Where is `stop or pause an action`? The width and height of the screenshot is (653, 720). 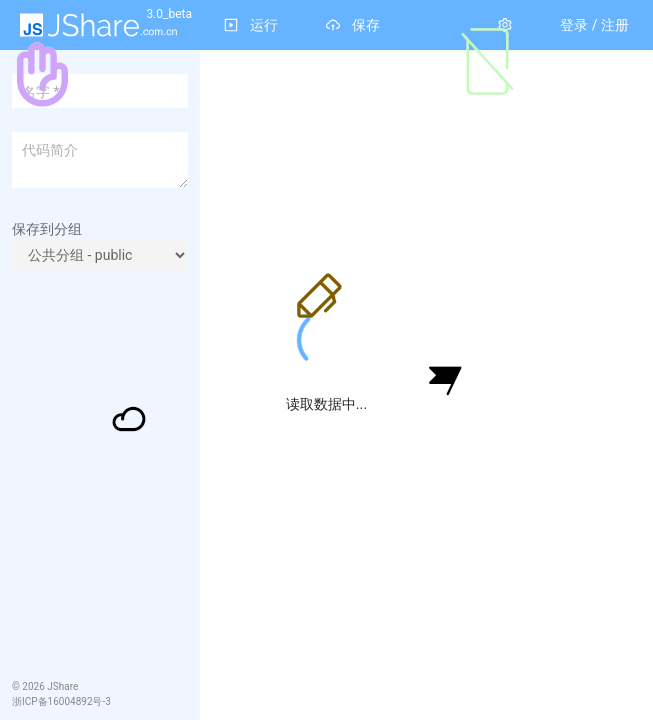 stop or pause an action is located at coordinates (42, 74).